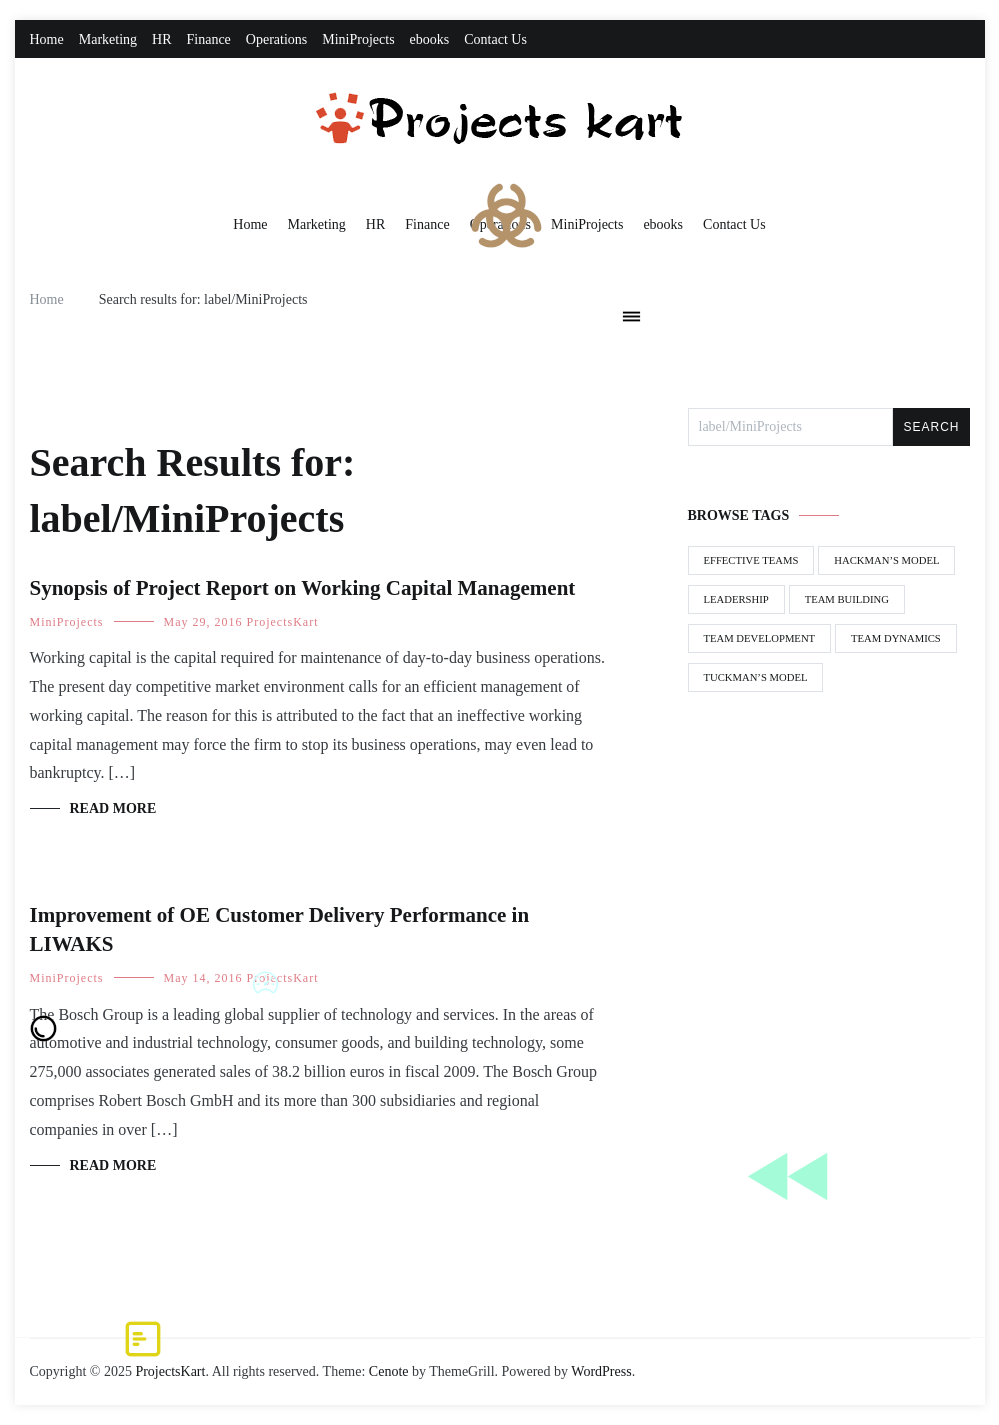  I want to click on skip to previous track, so click(787, 1176).